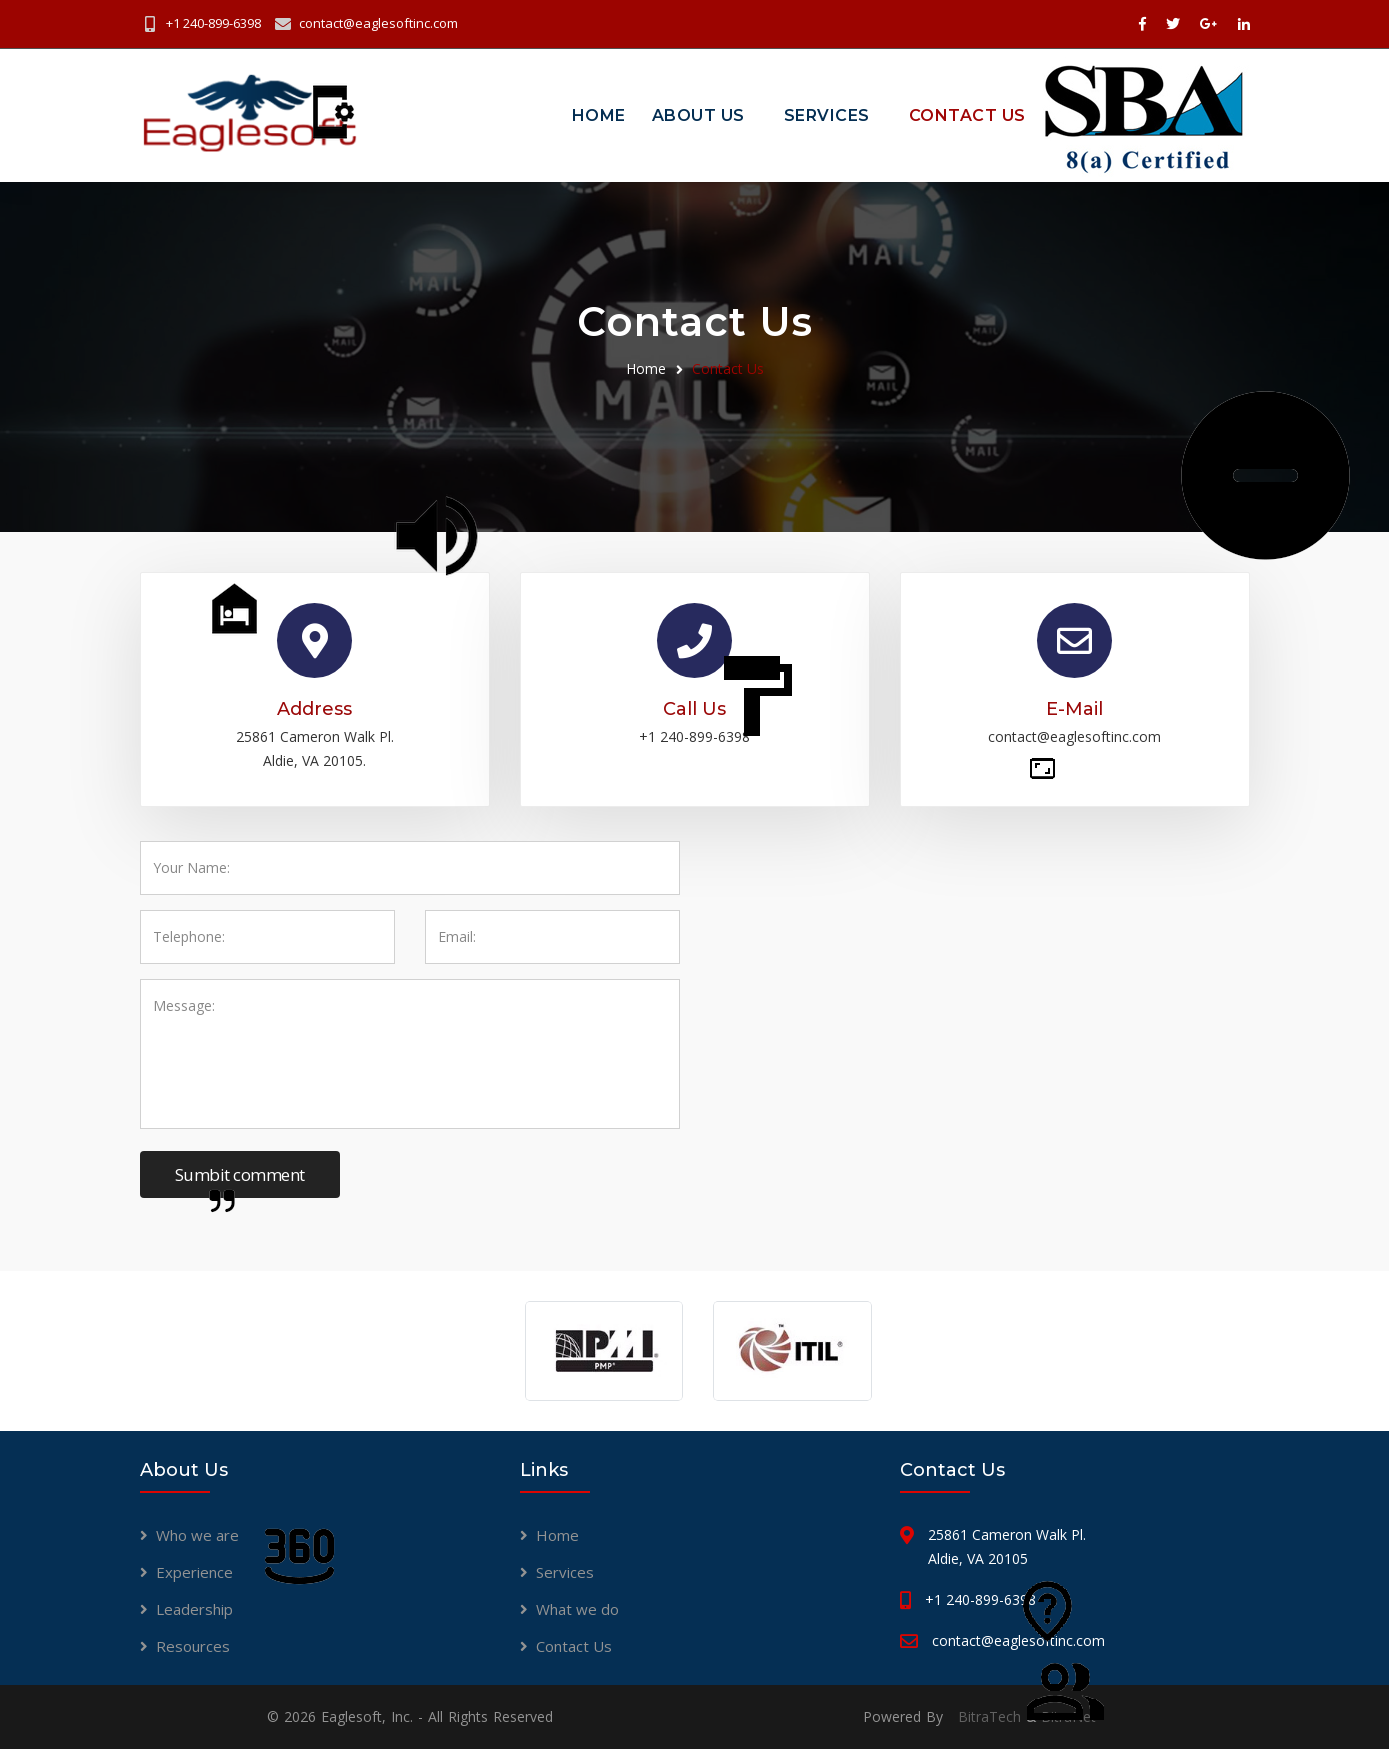 The image size is (1389, 1749). Describe the element at coordinates (222, 1201) in the screenshot. I see `insert a quotation or blockquote` at that location.